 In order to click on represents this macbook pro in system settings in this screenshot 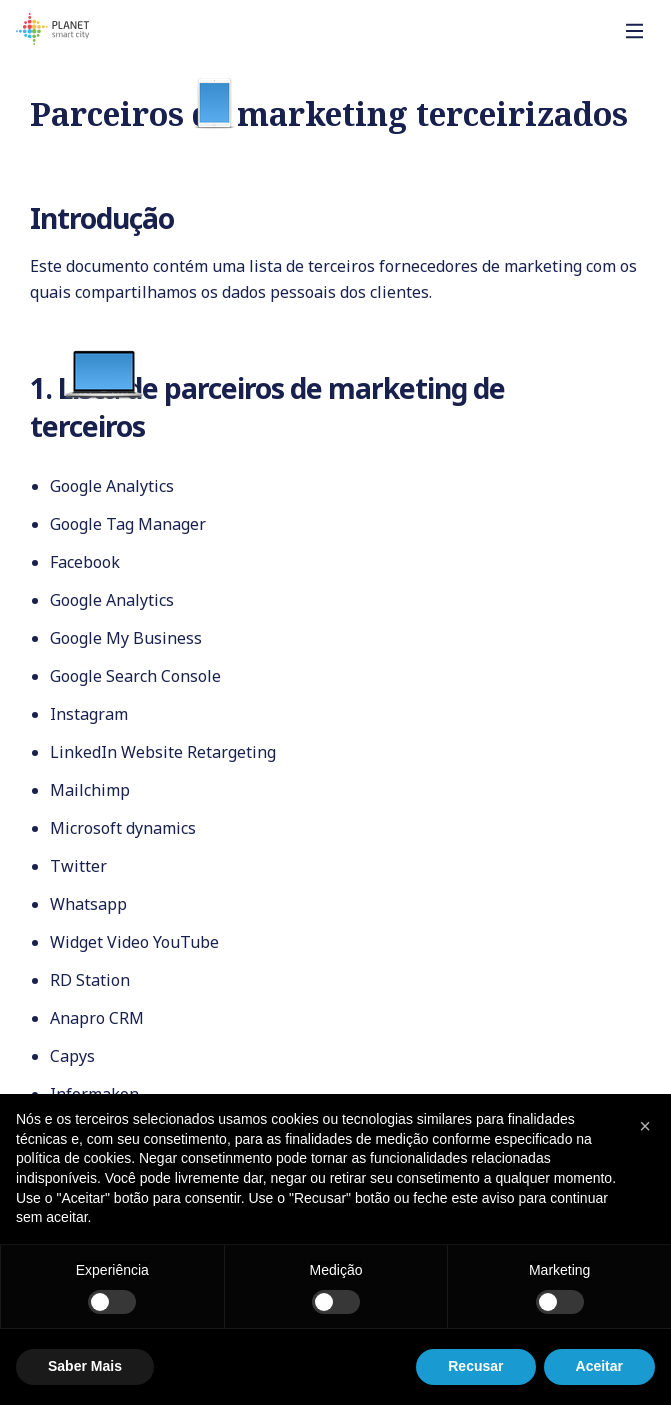, I will do `click(104, 368)`.